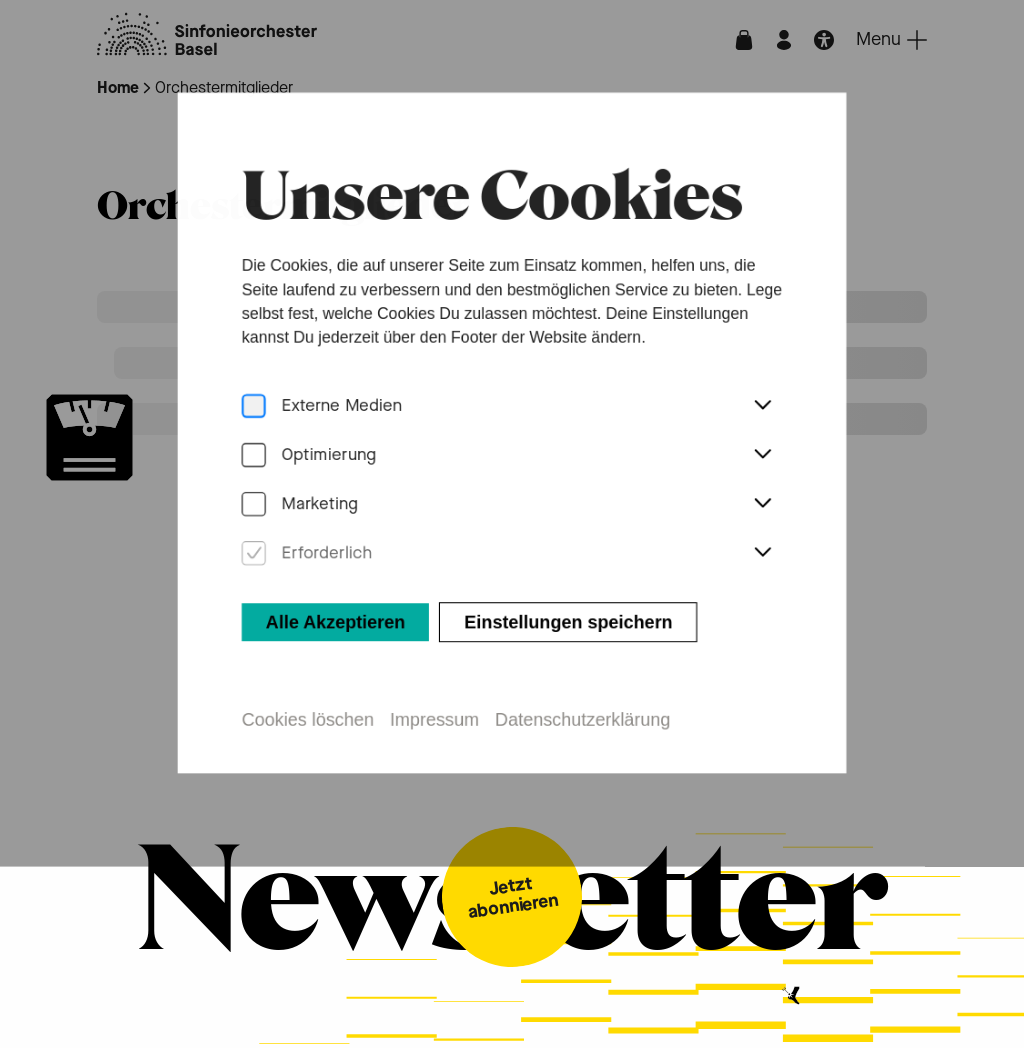 Image resolution: width=1024 pixels, height=1048 pixels. Describe the element at coordinates (790, 995) in the screenshot. I see `indicates a character's weakness or vulnerability` at that location.